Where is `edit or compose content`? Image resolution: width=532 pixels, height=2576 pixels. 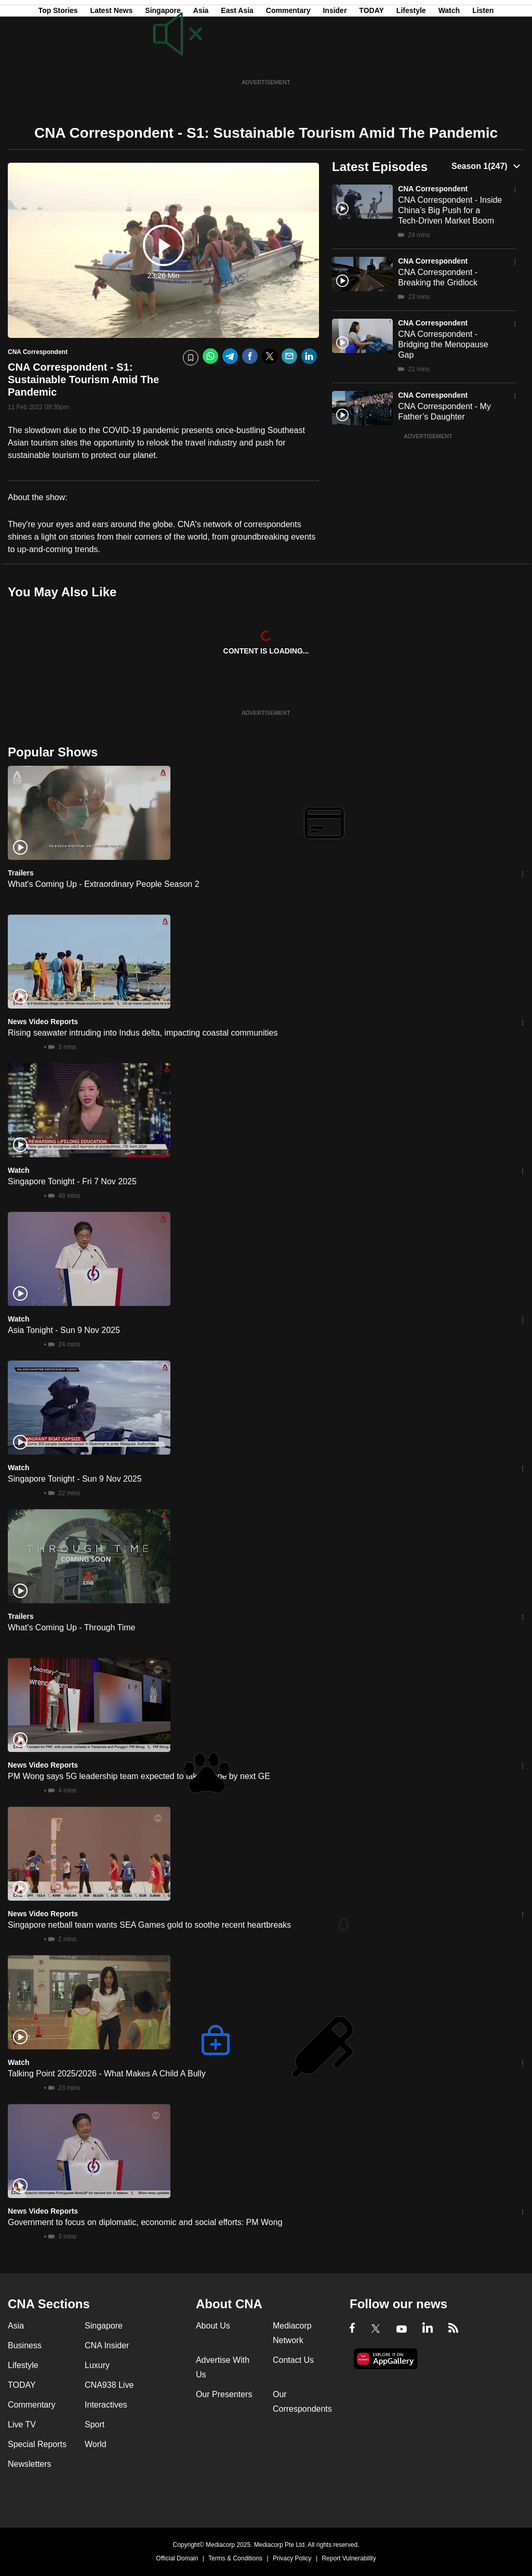
edit or compose content is located at coordinates (321, 2048).